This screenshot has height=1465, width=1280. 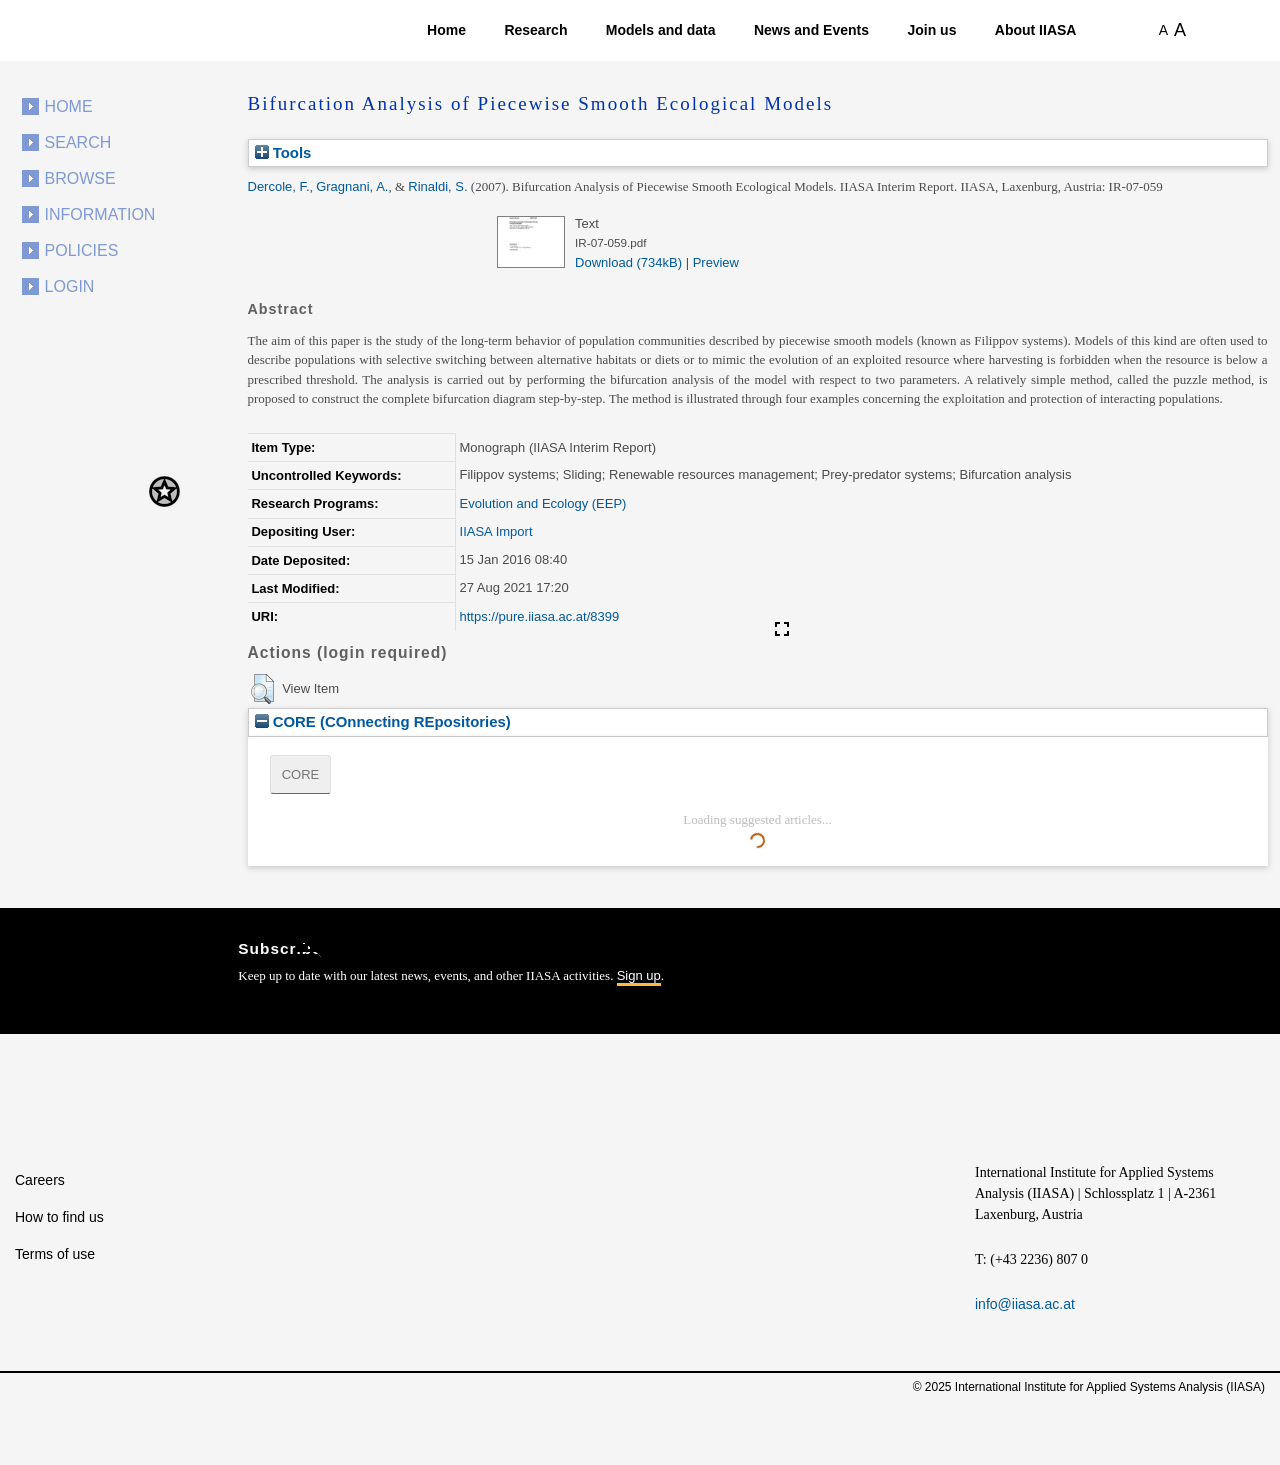 What do you see at coordinates (309, 945) in the screenshot?
I see `add a new comment` at bounding box center [309, 945].